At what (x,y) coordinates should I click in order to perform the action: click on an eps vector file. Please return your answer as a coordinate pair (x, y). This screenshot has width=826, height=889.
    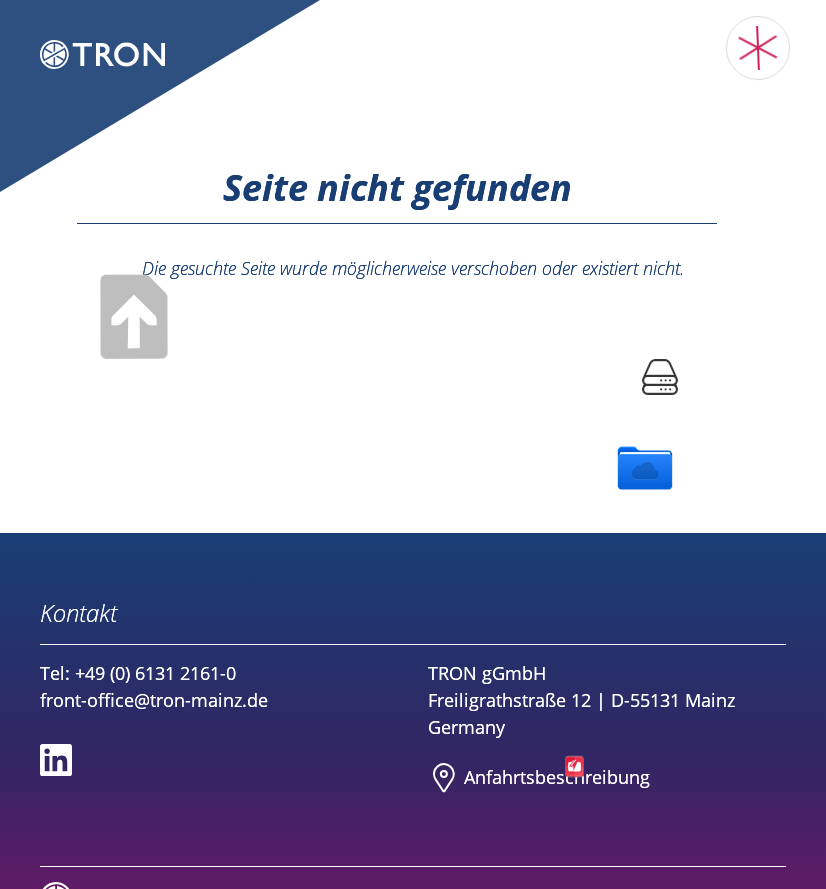
    Looking at the image, I should click on (574, 766).